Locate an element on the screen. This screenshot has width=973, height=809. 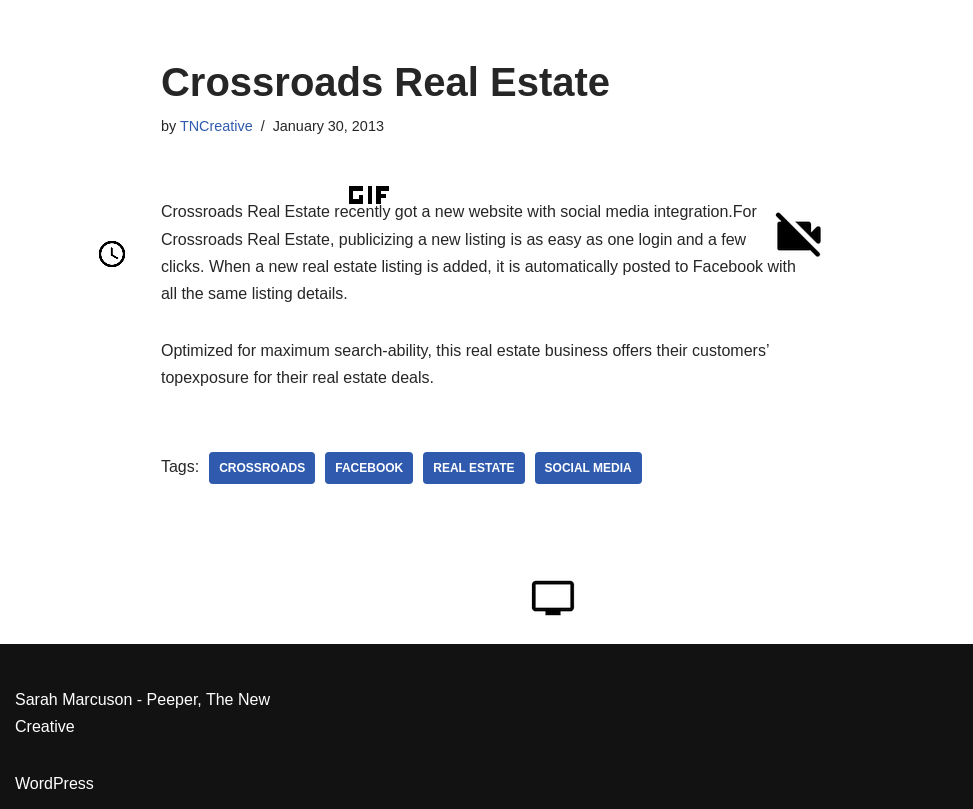
insert a GIF into your message is located at coordinates (369, 195).